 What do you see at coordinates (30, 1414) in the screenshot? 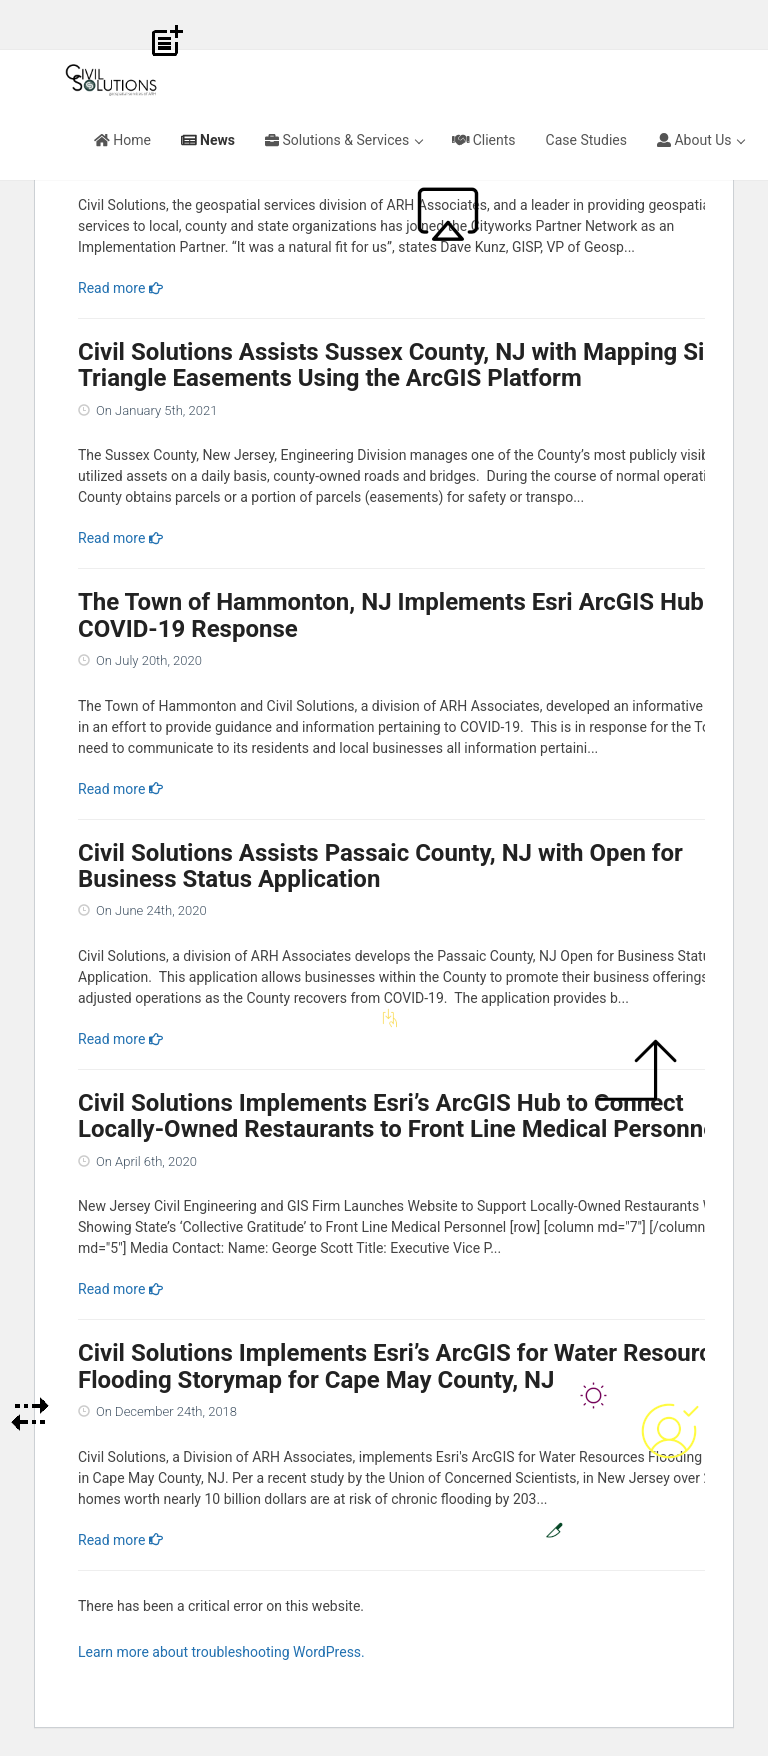
I see `view route with multiple stops` at bounding box center [30, 1414].